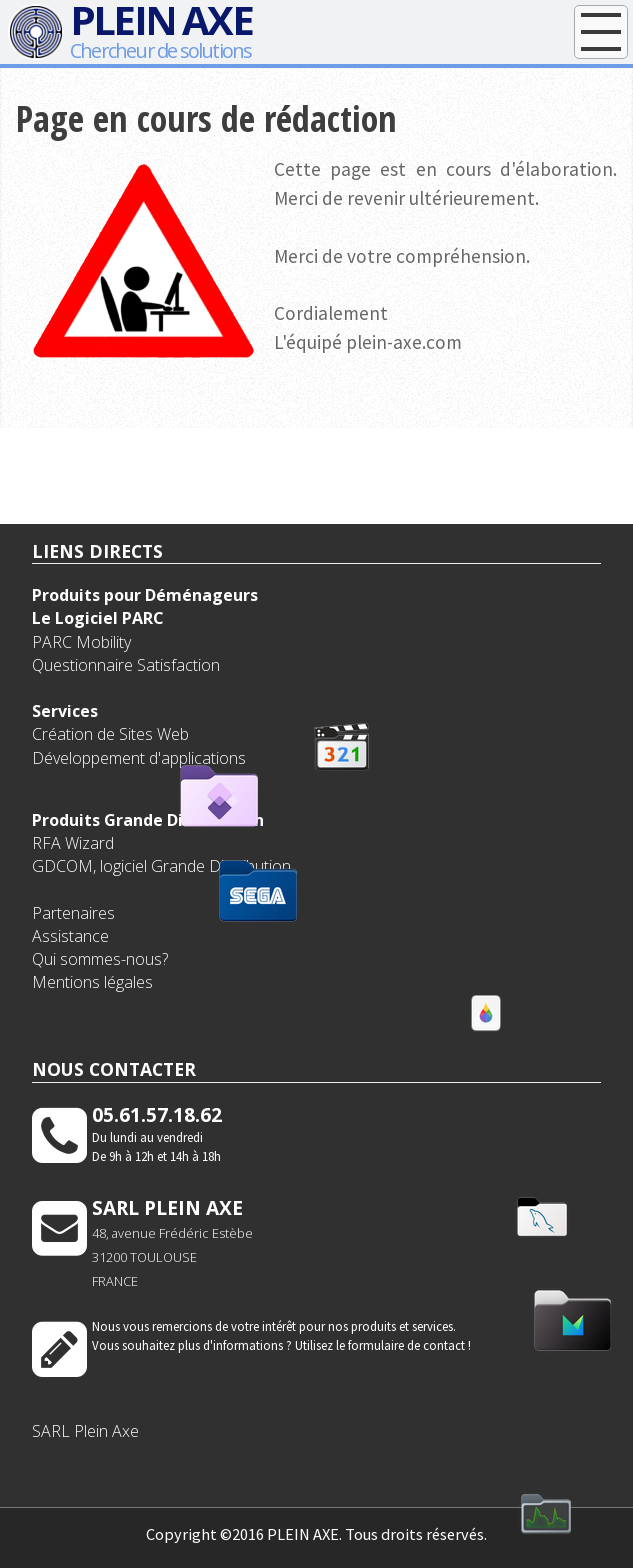 Image resolution: width=633 pixels, height=1568 pixels. Describe the element at coordinates (486, 1013) in the screenshot. I see `file type for hardware monitoring sensor data` at that location.